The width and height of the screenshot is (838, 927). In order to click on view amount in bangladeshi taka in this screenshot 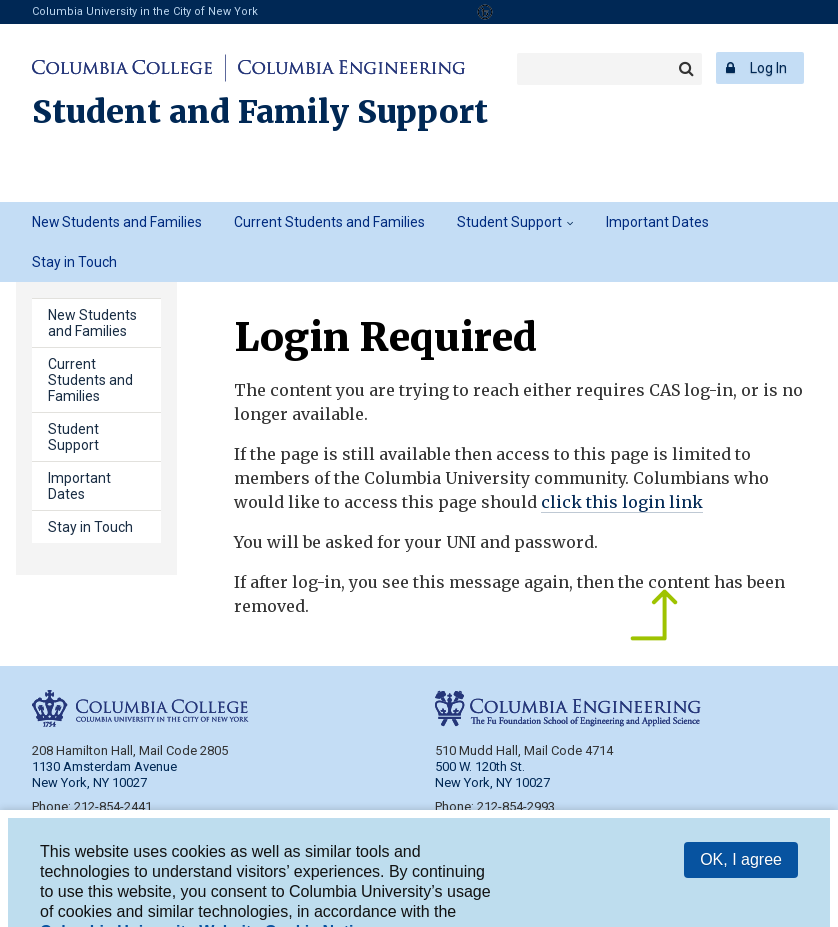, I will do `click(485, 12)`.